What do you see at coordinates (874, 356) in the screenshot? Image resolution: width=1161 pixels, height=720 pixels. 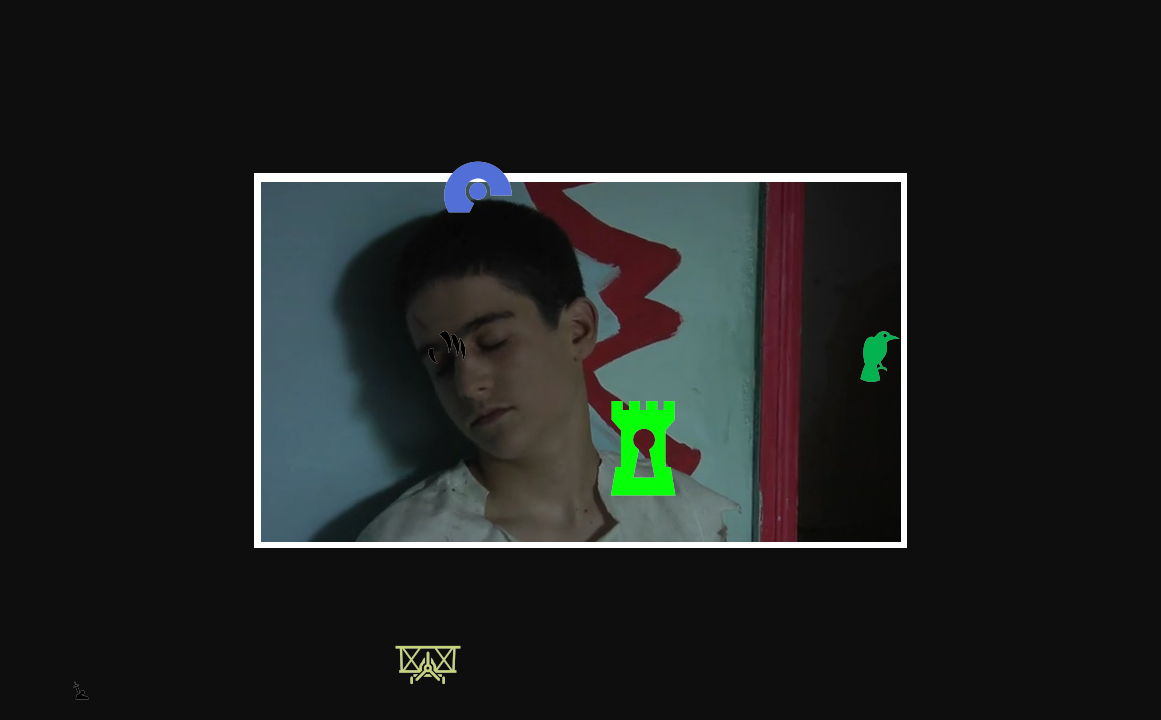 I see `raven or crow icon for a messaging or mail feature` at bounding box center [874, 356].